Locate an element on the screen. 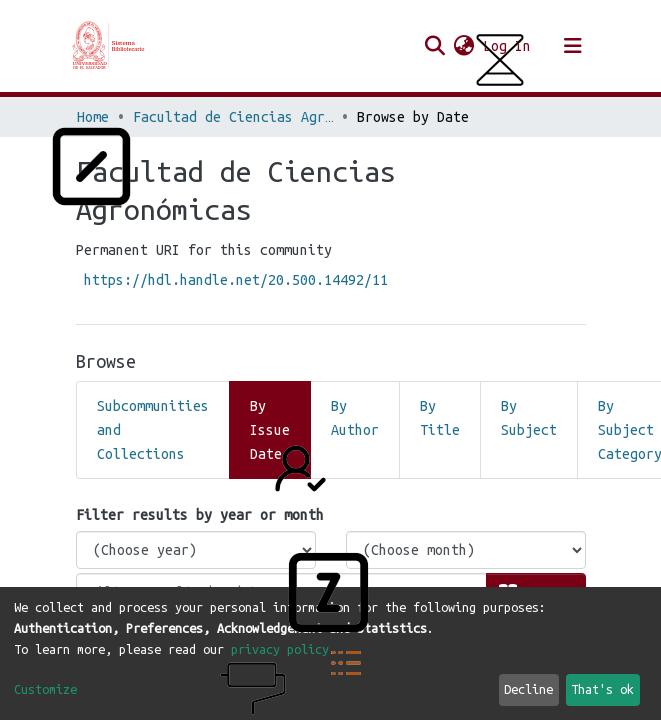 The width and height of the screenshot is (661, 720). alphabetical sorting option (Z) is located at coordinates (328, 592).